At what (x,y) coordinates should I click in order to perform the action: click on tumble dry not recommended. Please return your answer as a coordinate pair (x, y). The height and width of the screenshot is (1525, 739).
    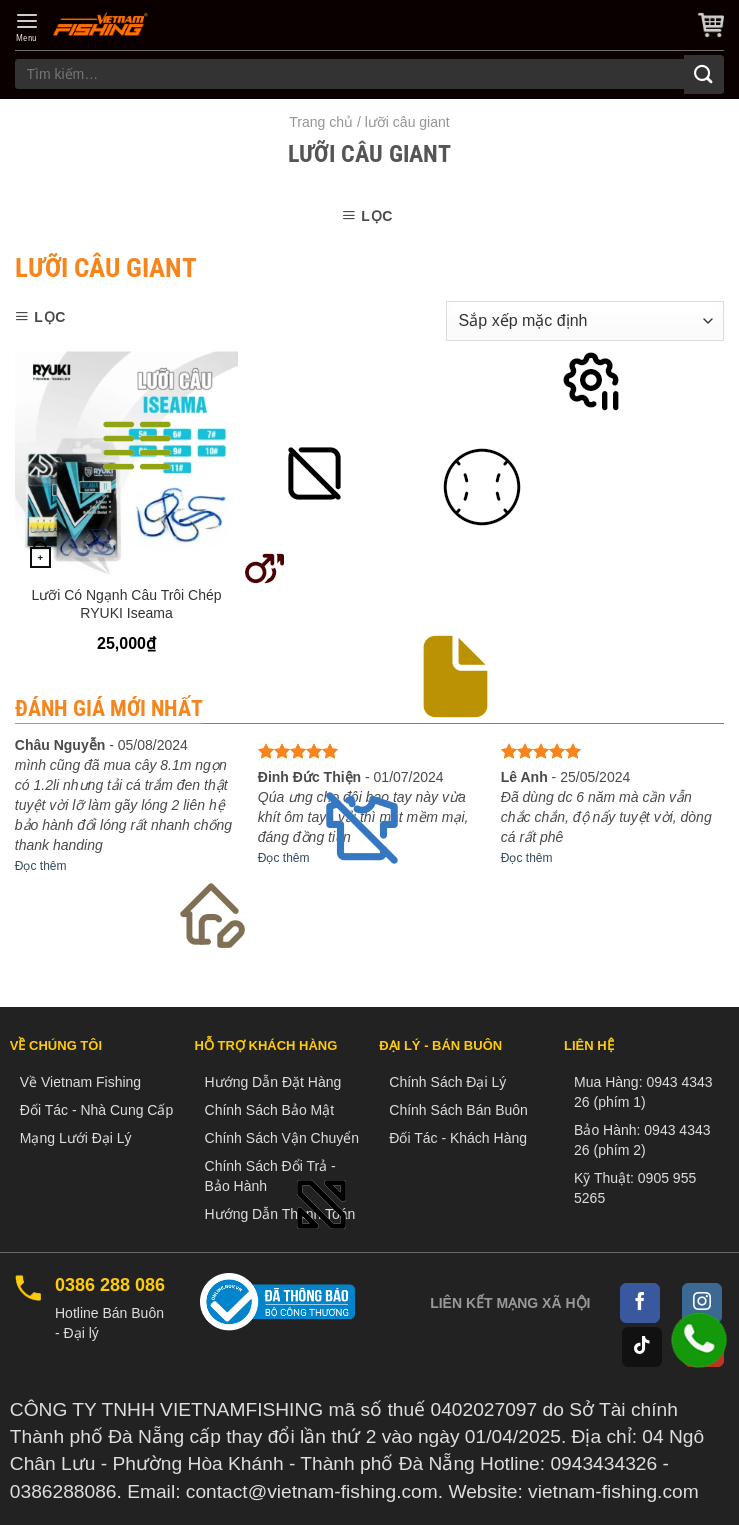
    Looking at the image, I should click on (314, 473).